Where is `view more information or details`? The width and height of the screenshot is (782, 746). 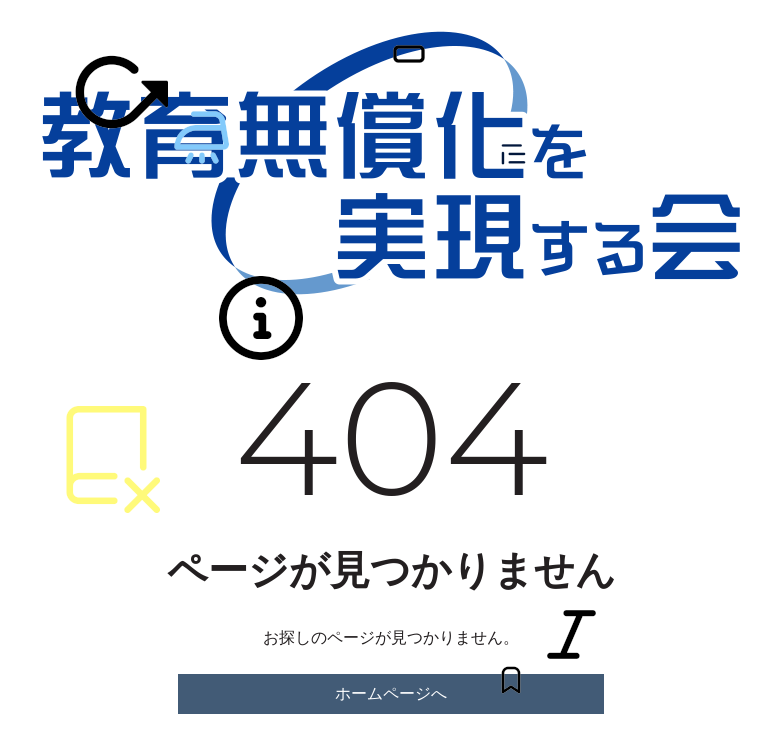 view more information or details is located at coordinates (261, 318).